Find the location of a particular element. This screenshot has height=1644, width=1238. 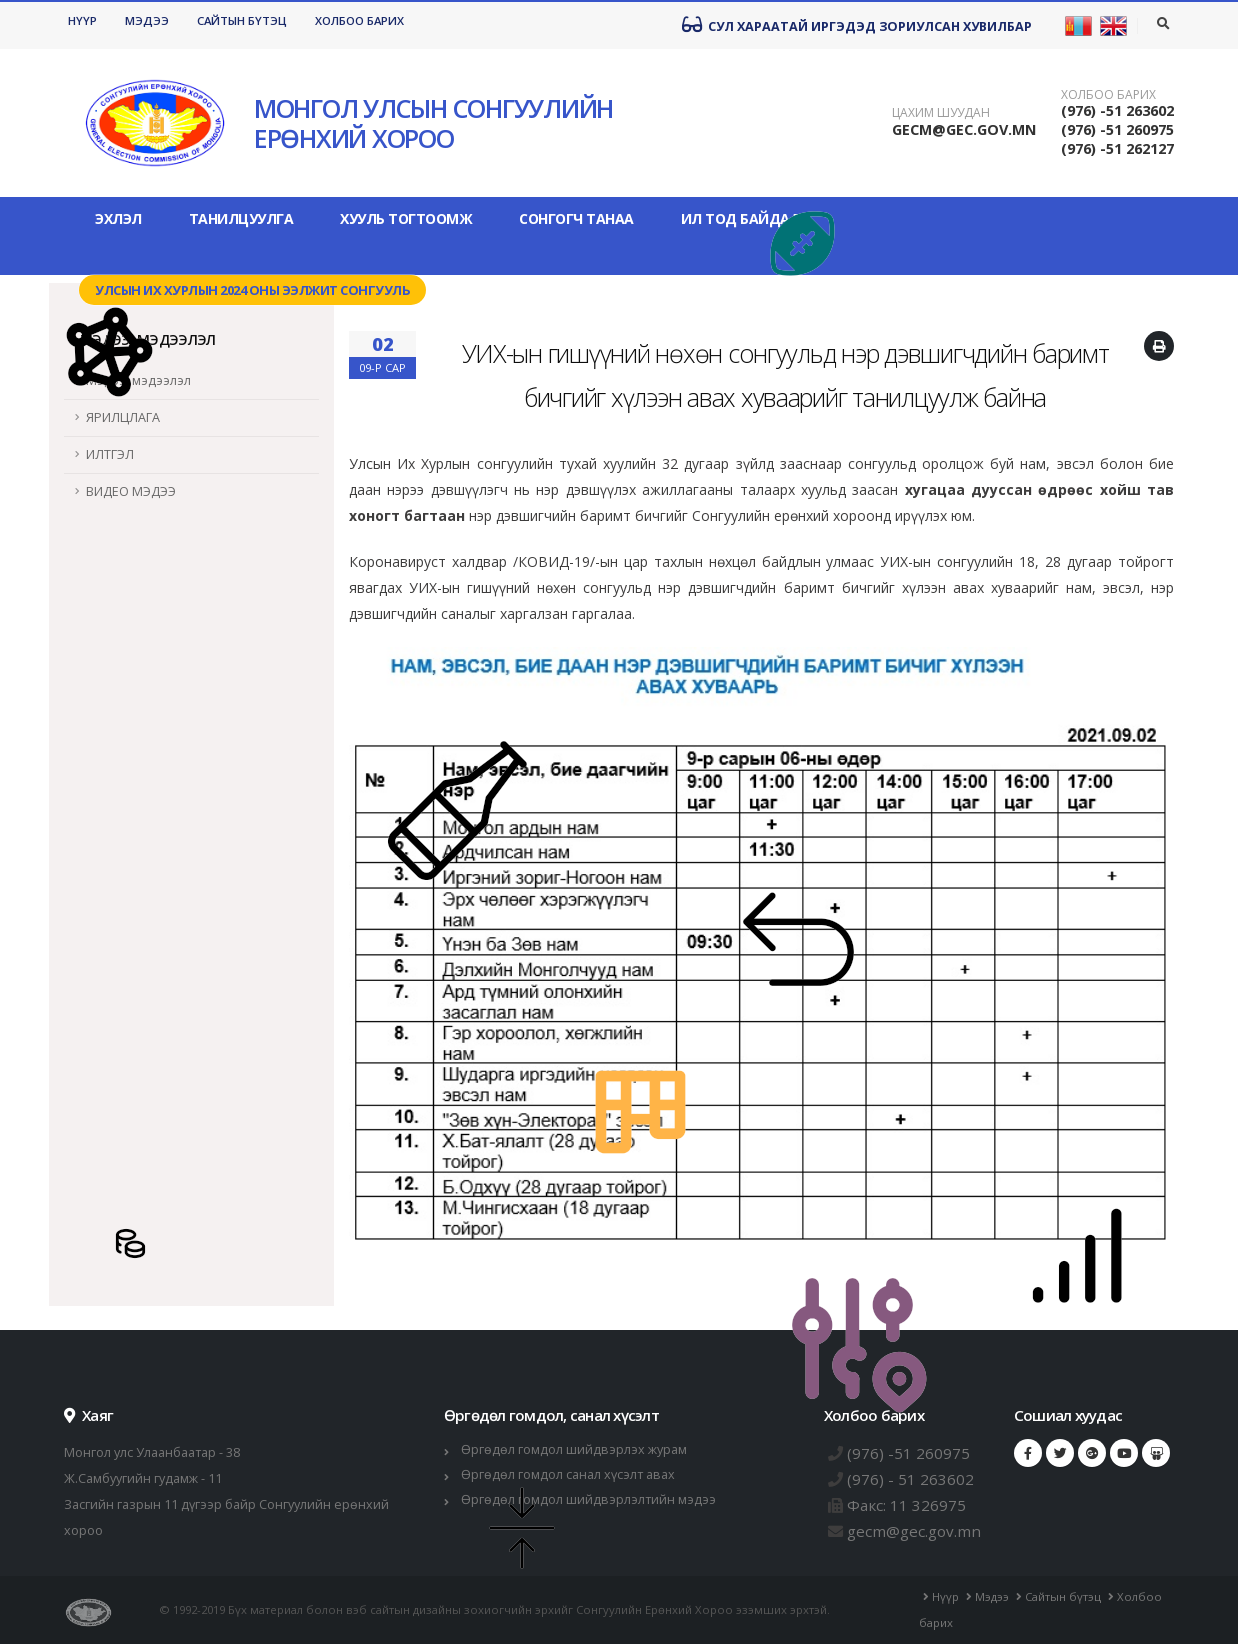

collapse or minimize vertical content is located at coordinates (522, 1528).